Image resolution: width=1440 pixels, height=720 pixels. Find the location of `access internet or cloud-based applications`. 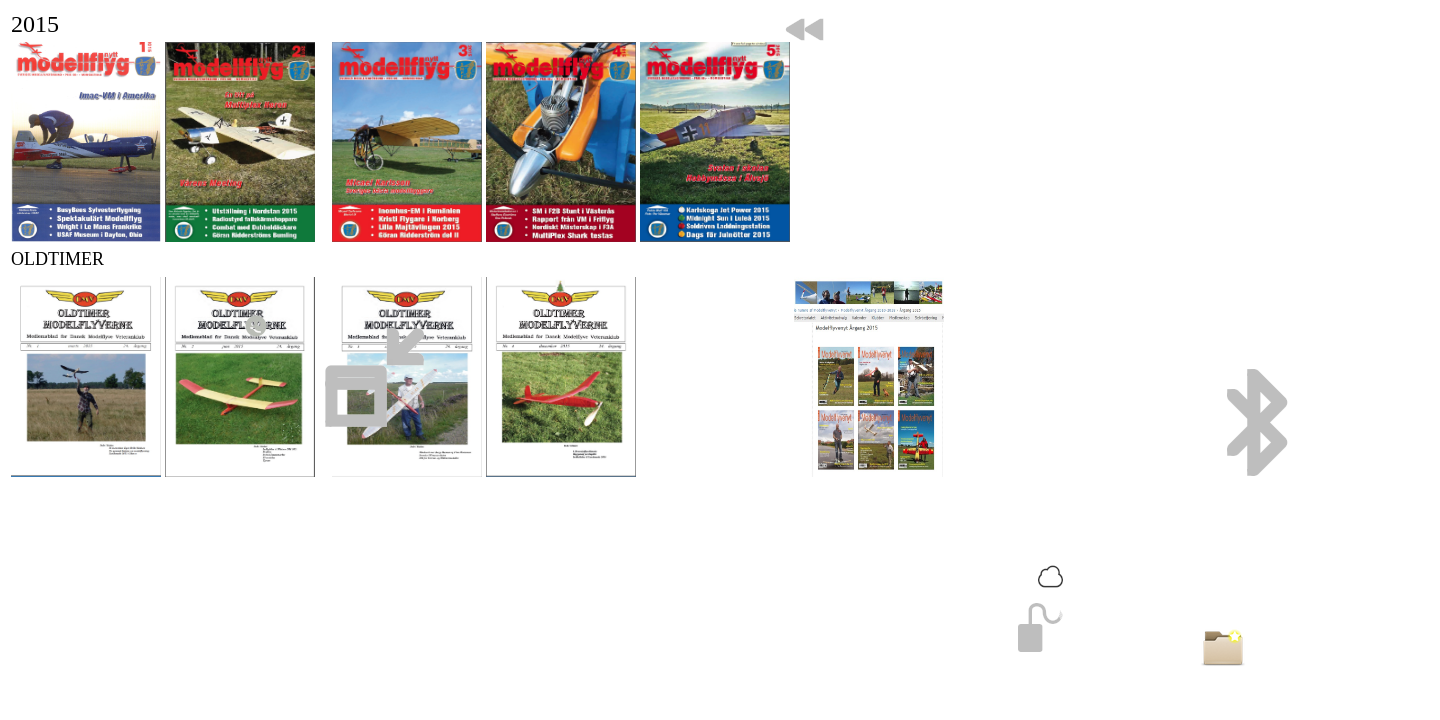

access internet or cloud-based applications is located at coordinates (1050, 576).